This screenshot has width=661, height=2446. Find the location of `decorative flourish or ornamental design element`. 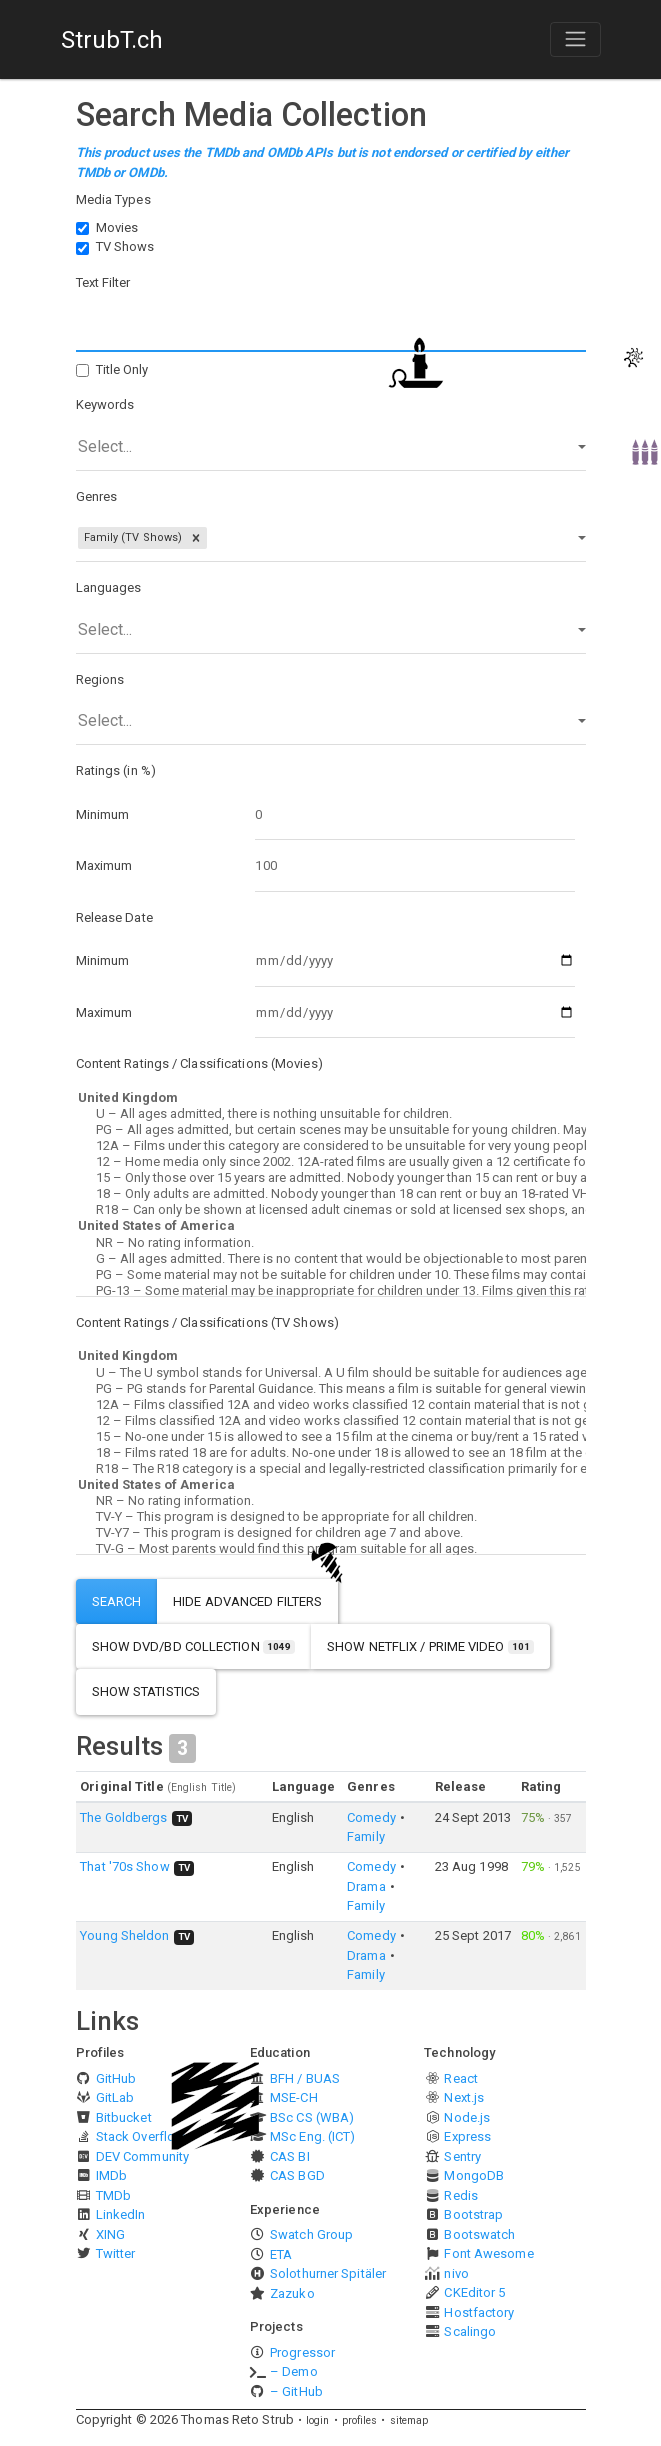

decorative flourish or ornamental design element is located at coordinates (633, 357).